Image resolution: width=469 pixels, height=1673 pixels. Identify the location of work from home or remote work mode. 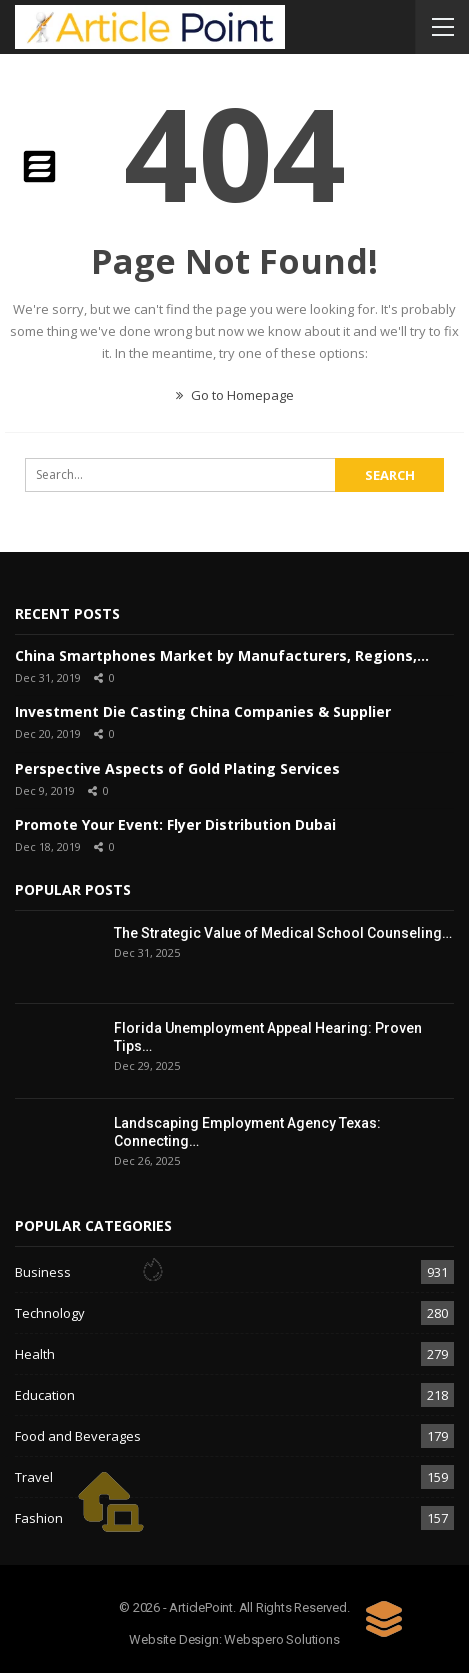
(111, 1501).